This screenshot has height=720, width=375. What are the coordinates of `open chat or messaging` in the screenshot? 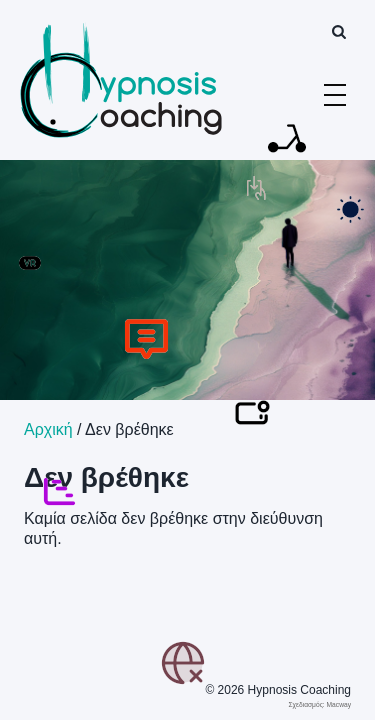 It's located at (146, 337).